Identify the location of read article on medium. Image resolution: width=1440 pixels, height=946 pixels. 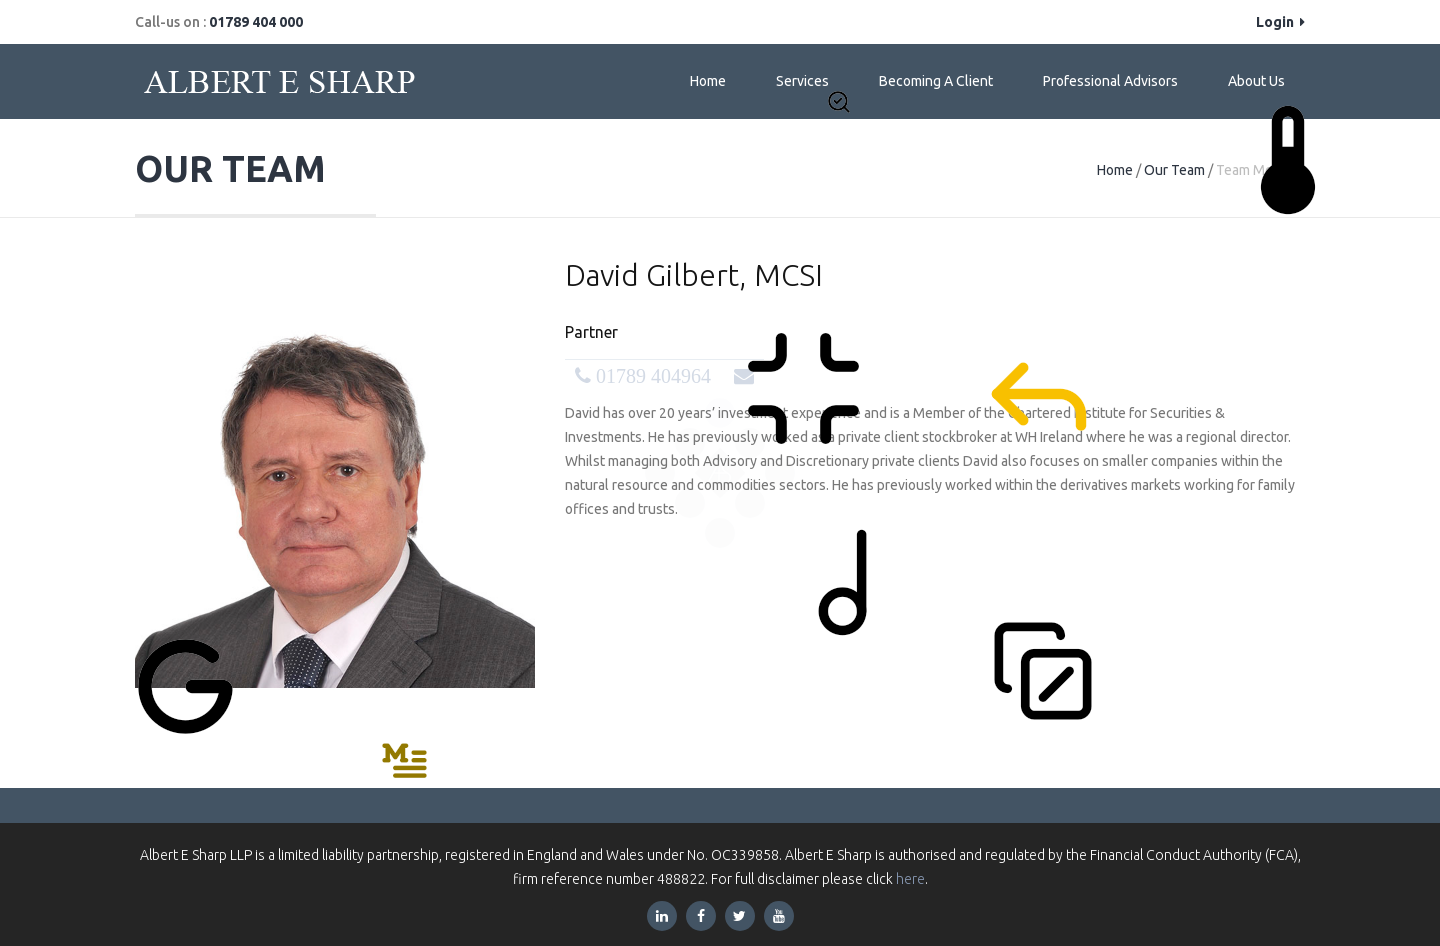
(404, 759).